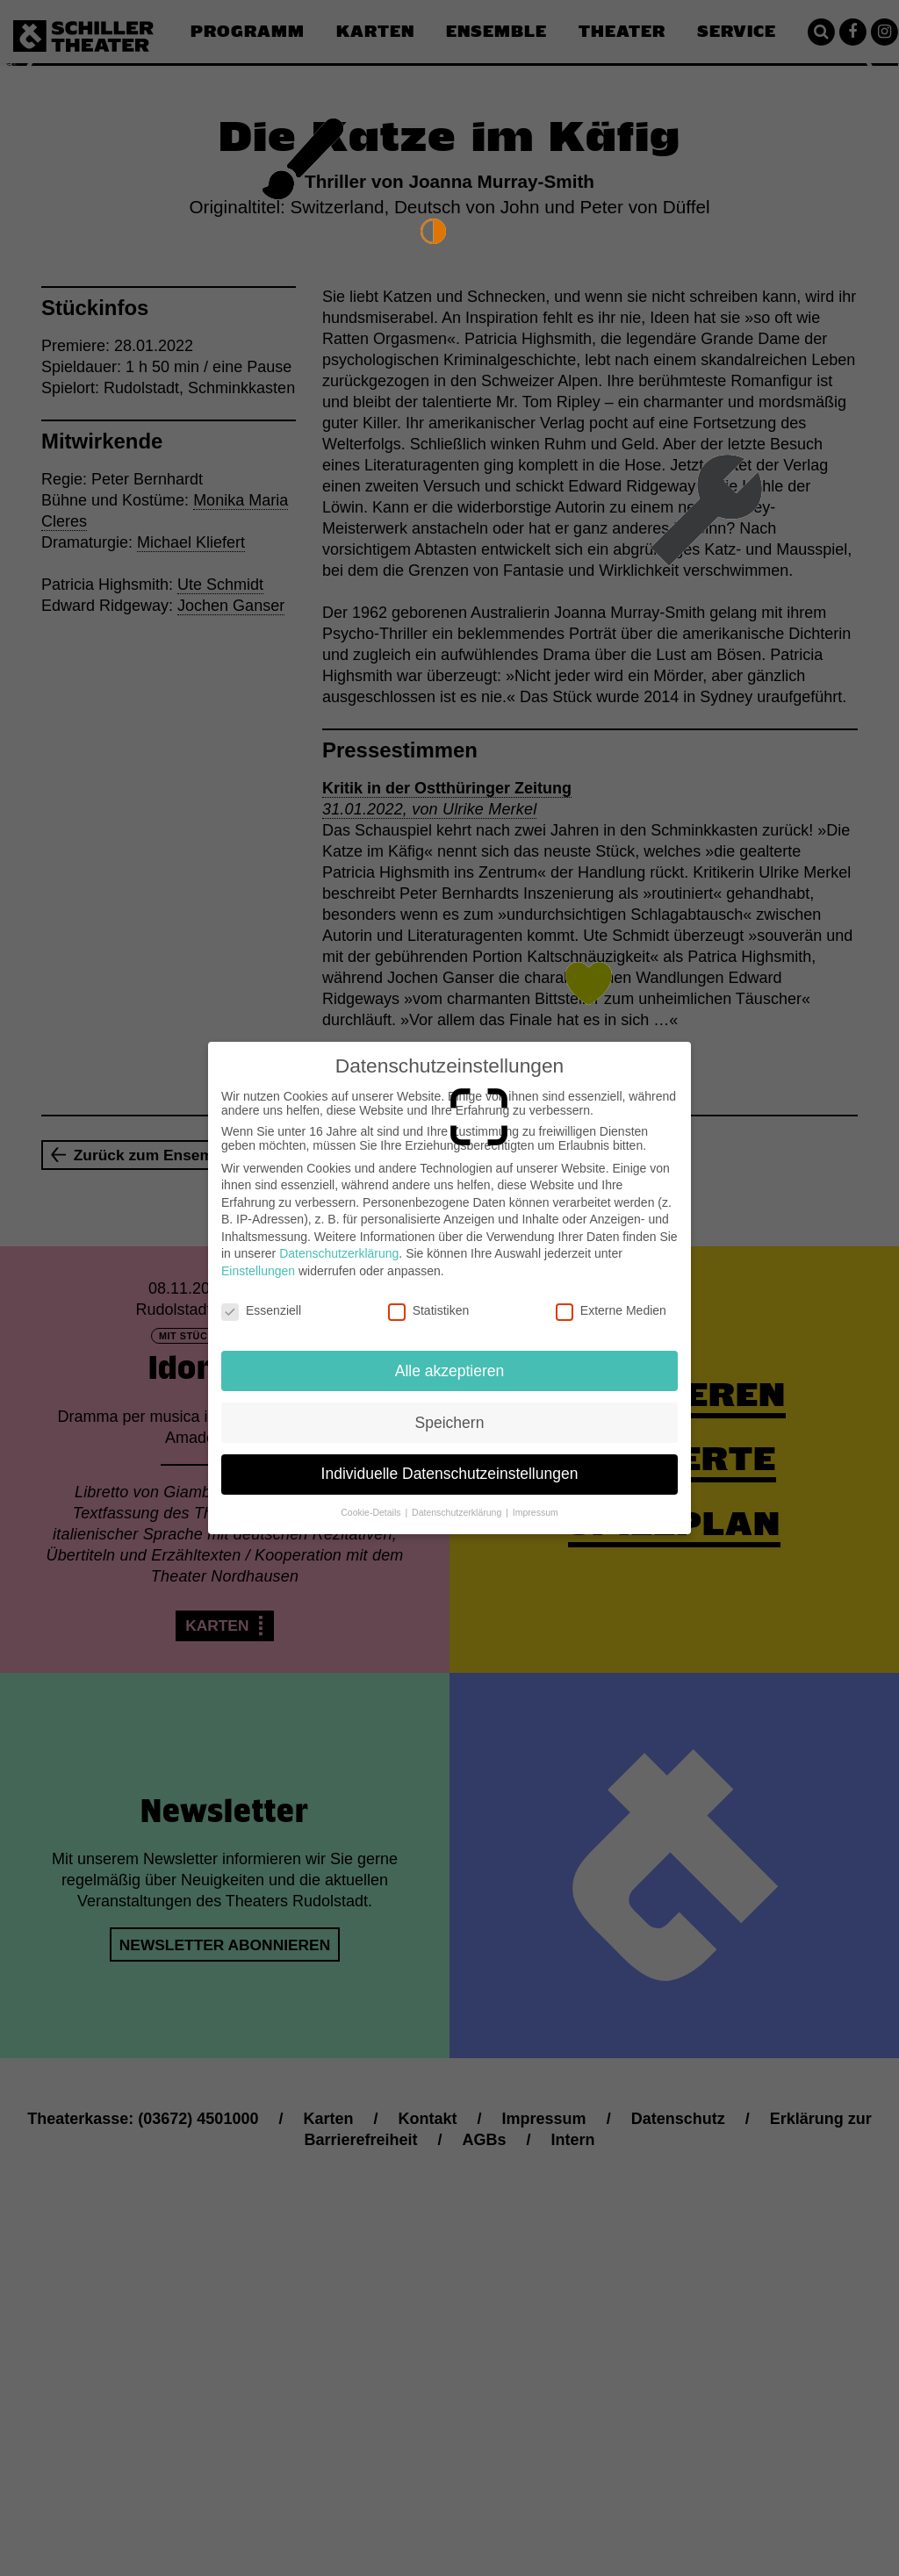  Describe the element at coordinates (706, 510) in the screenshot. I see `access build or configuration settings` at that location.